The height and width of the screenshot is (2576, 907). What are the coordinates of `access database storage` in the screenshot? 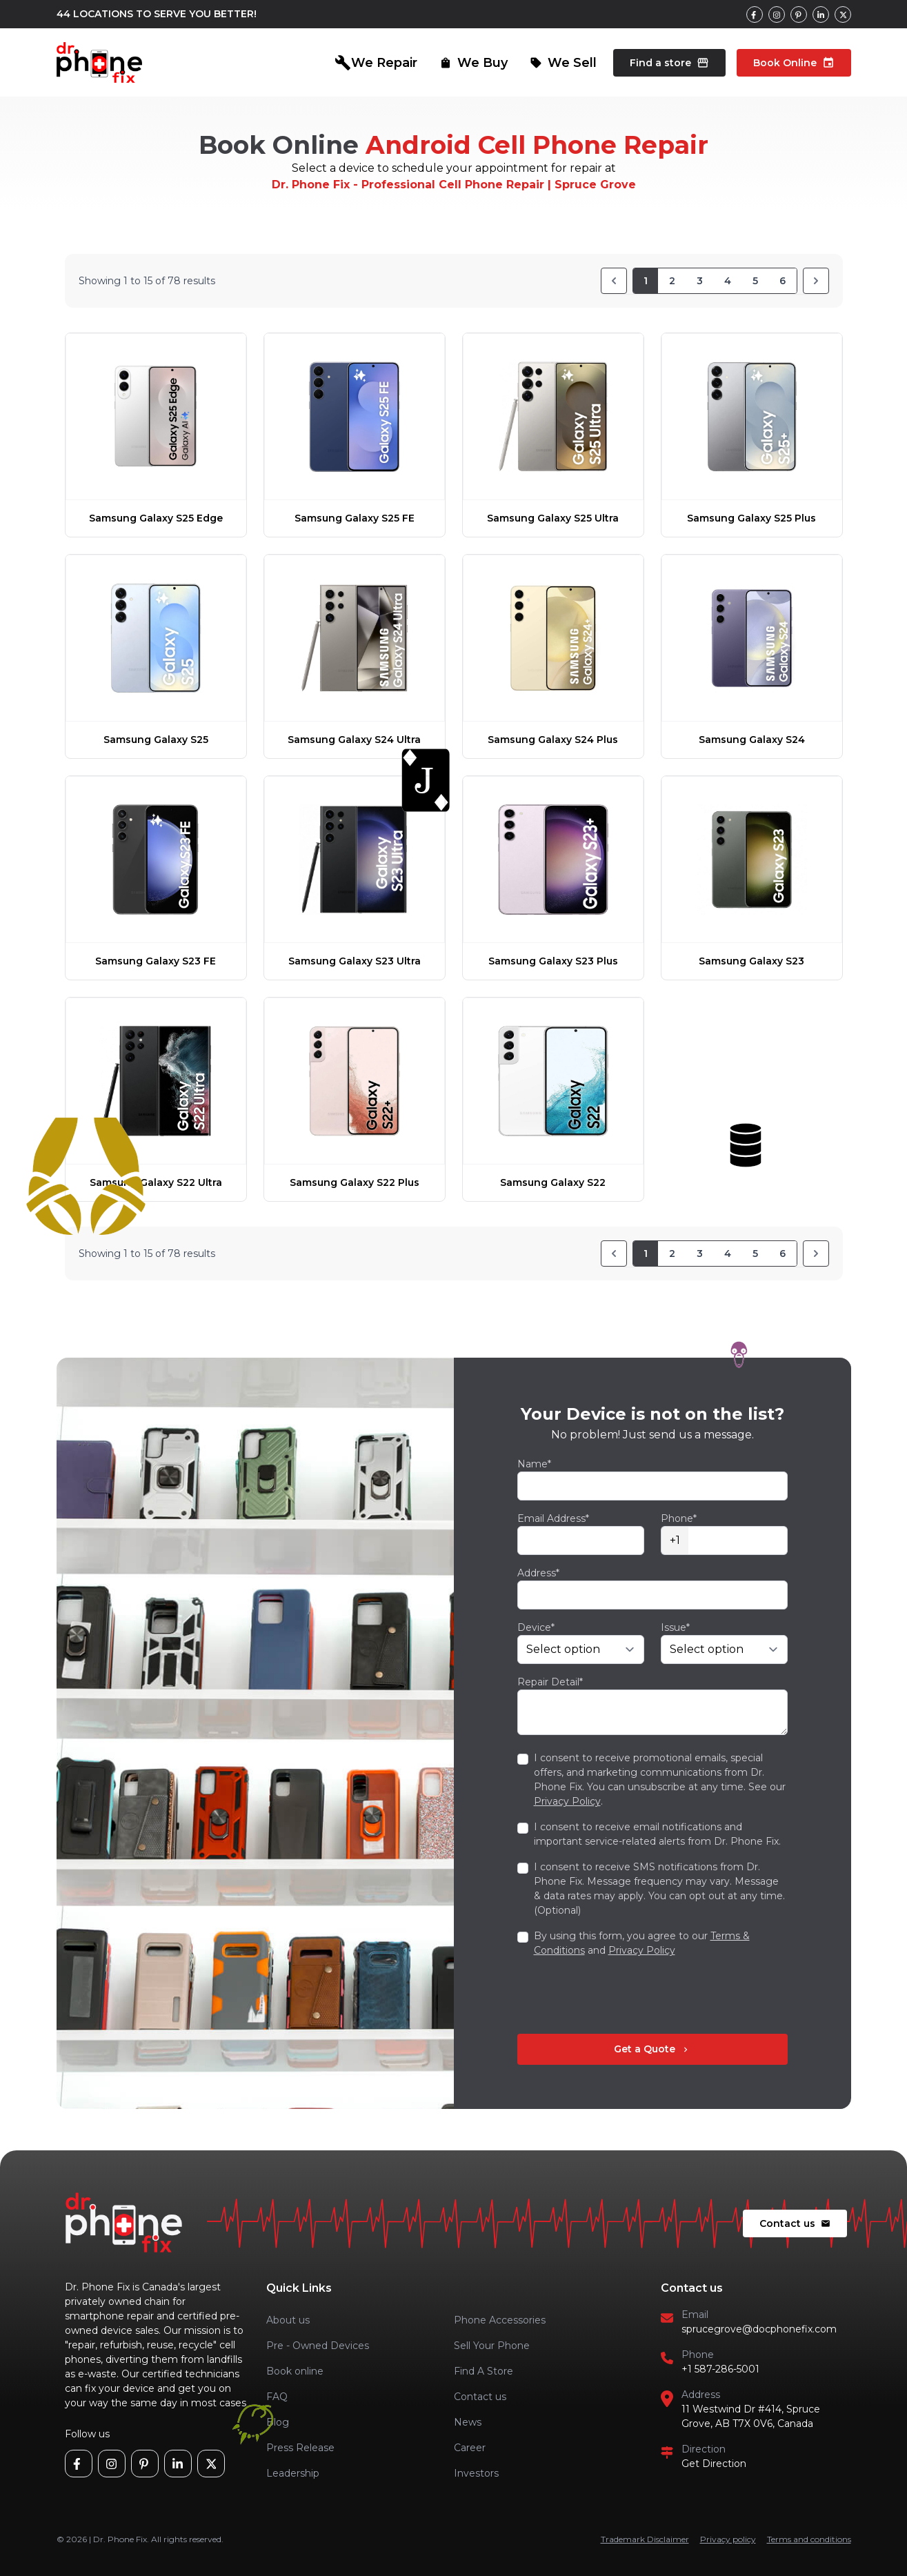 It's located at (746, 1145).